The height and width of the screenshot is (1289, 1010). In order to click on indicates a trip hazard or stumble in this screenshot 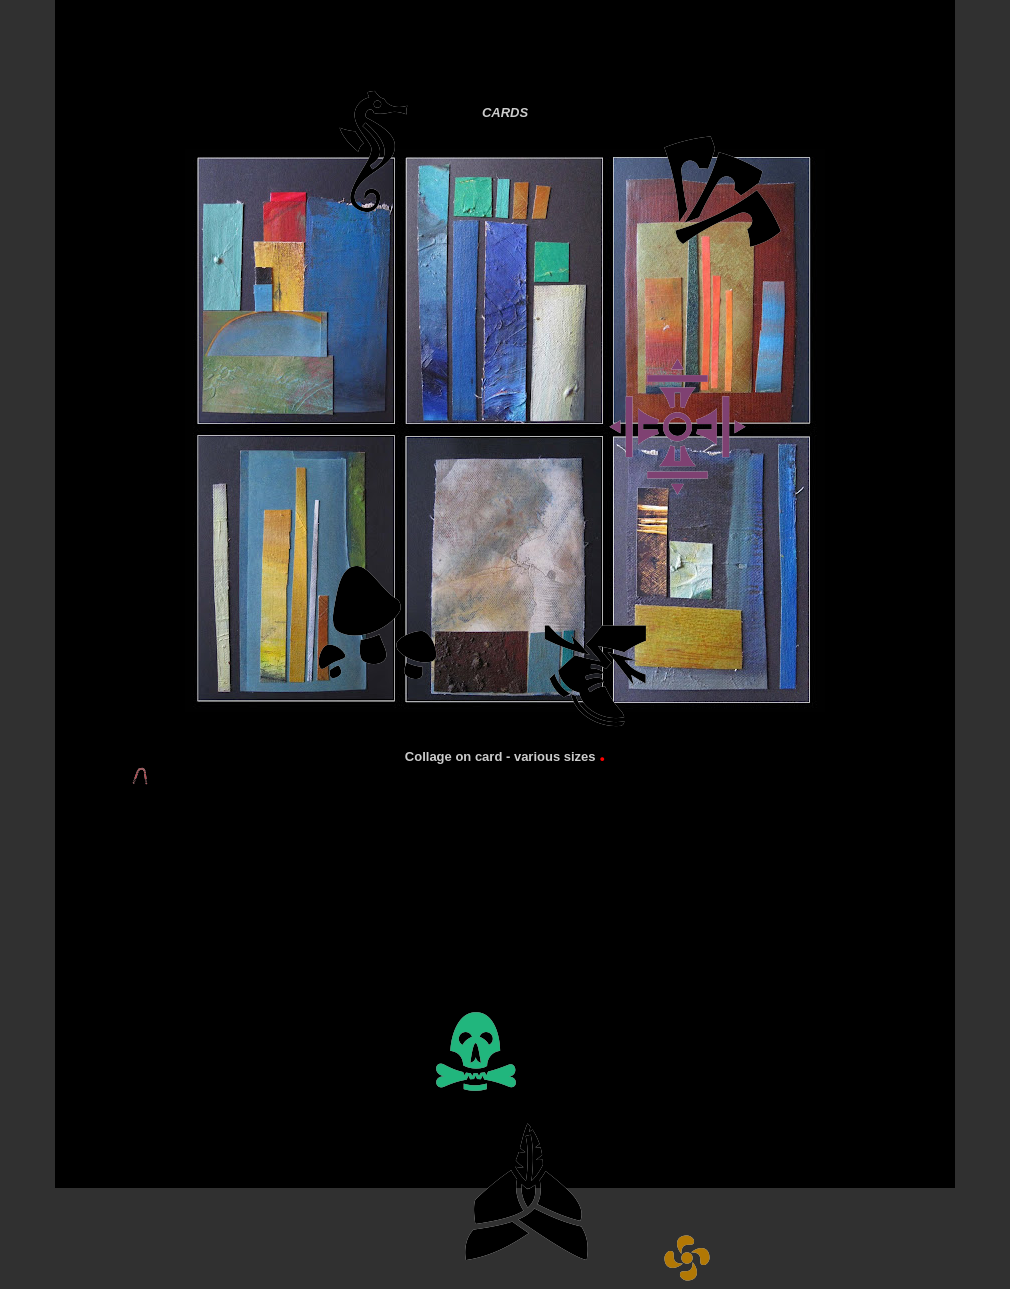, I will do `click(595, 675)`.